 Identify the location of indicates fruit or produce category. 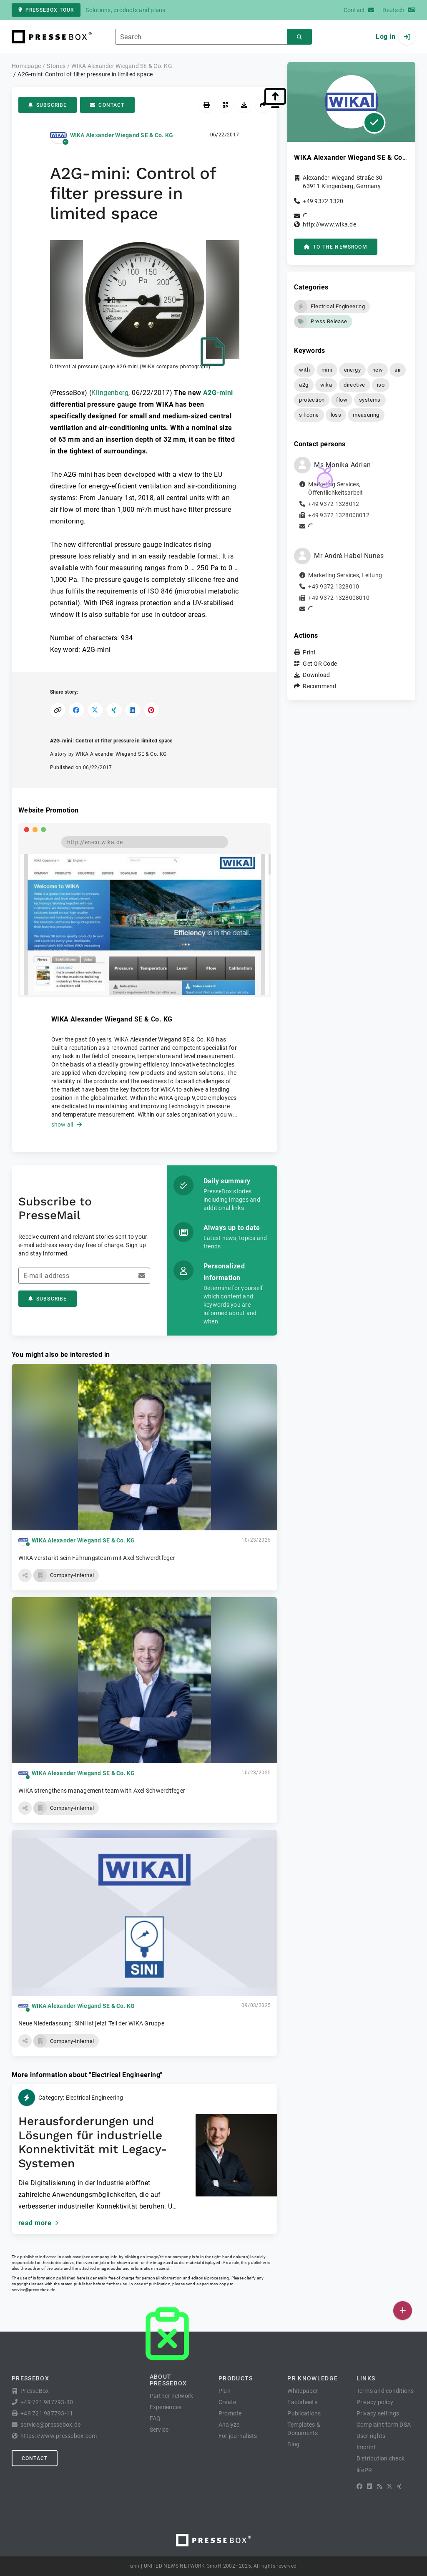
(325, 478).